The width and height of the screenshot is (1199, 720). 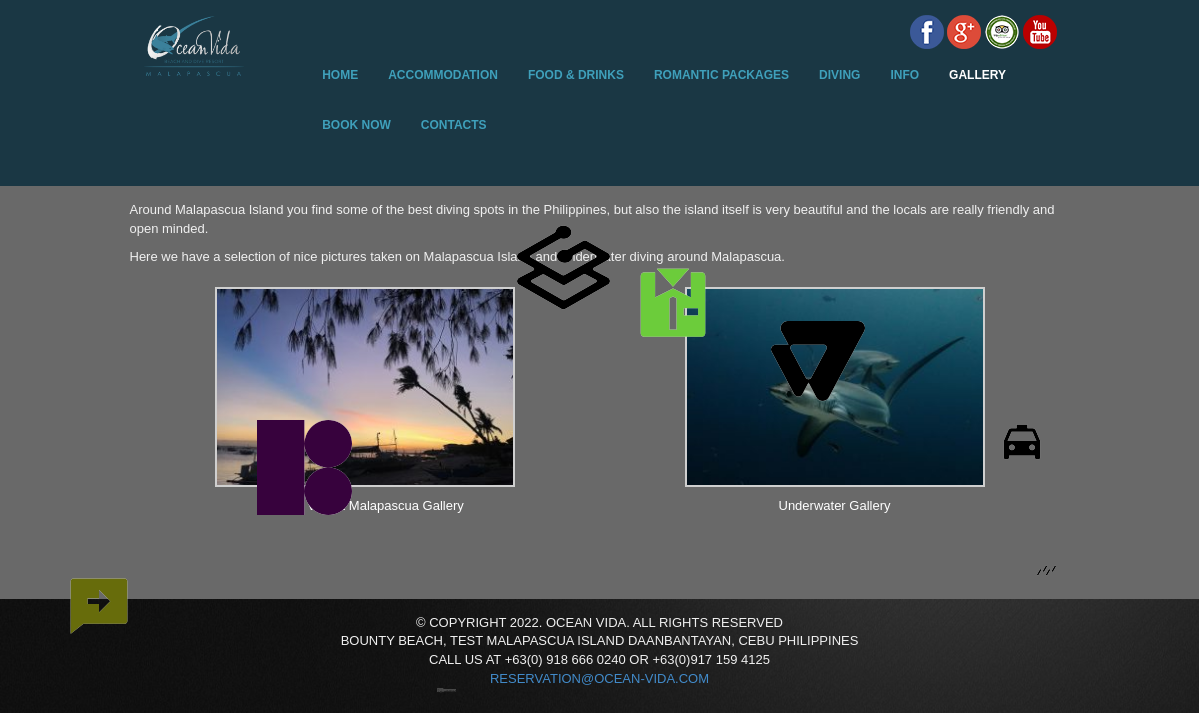 I want to click on request a taxi or rideshare, so click(x=1022, y=441).